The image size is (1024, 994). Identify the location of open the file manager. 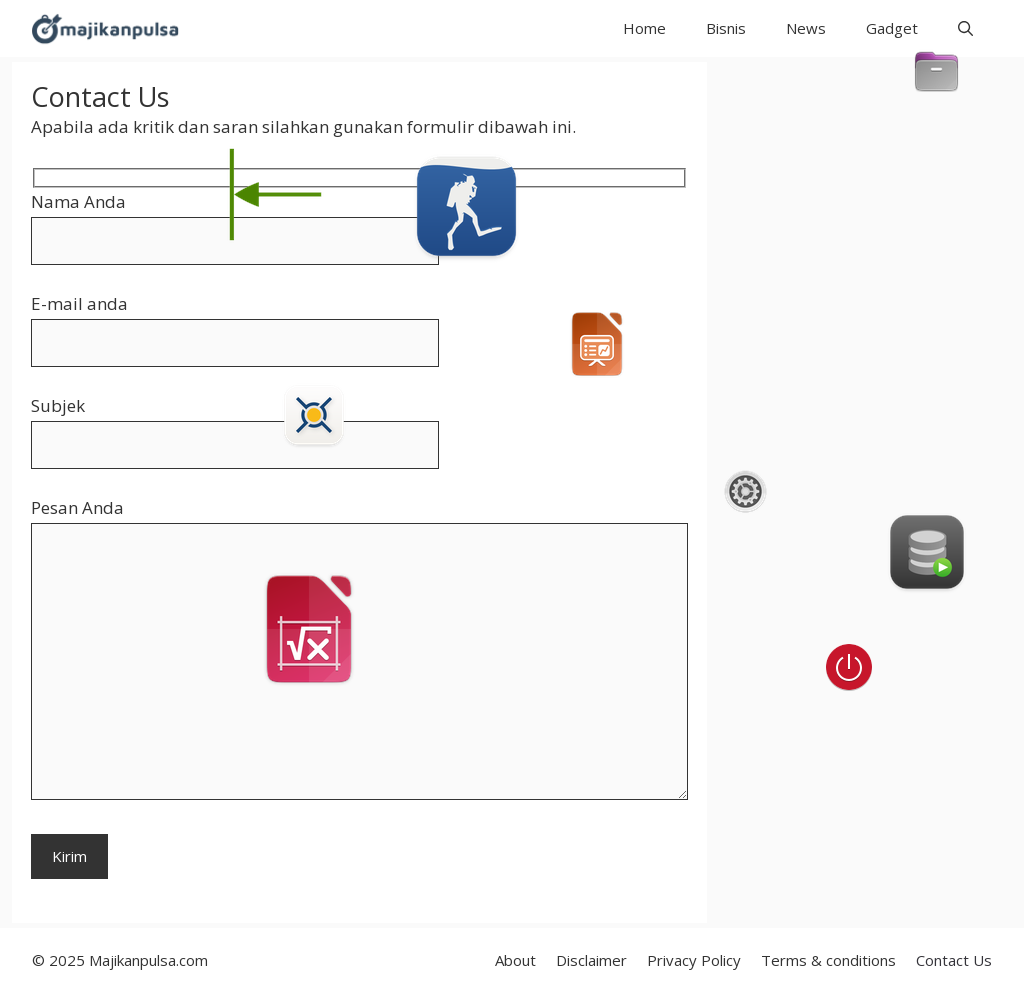
(936, 71).